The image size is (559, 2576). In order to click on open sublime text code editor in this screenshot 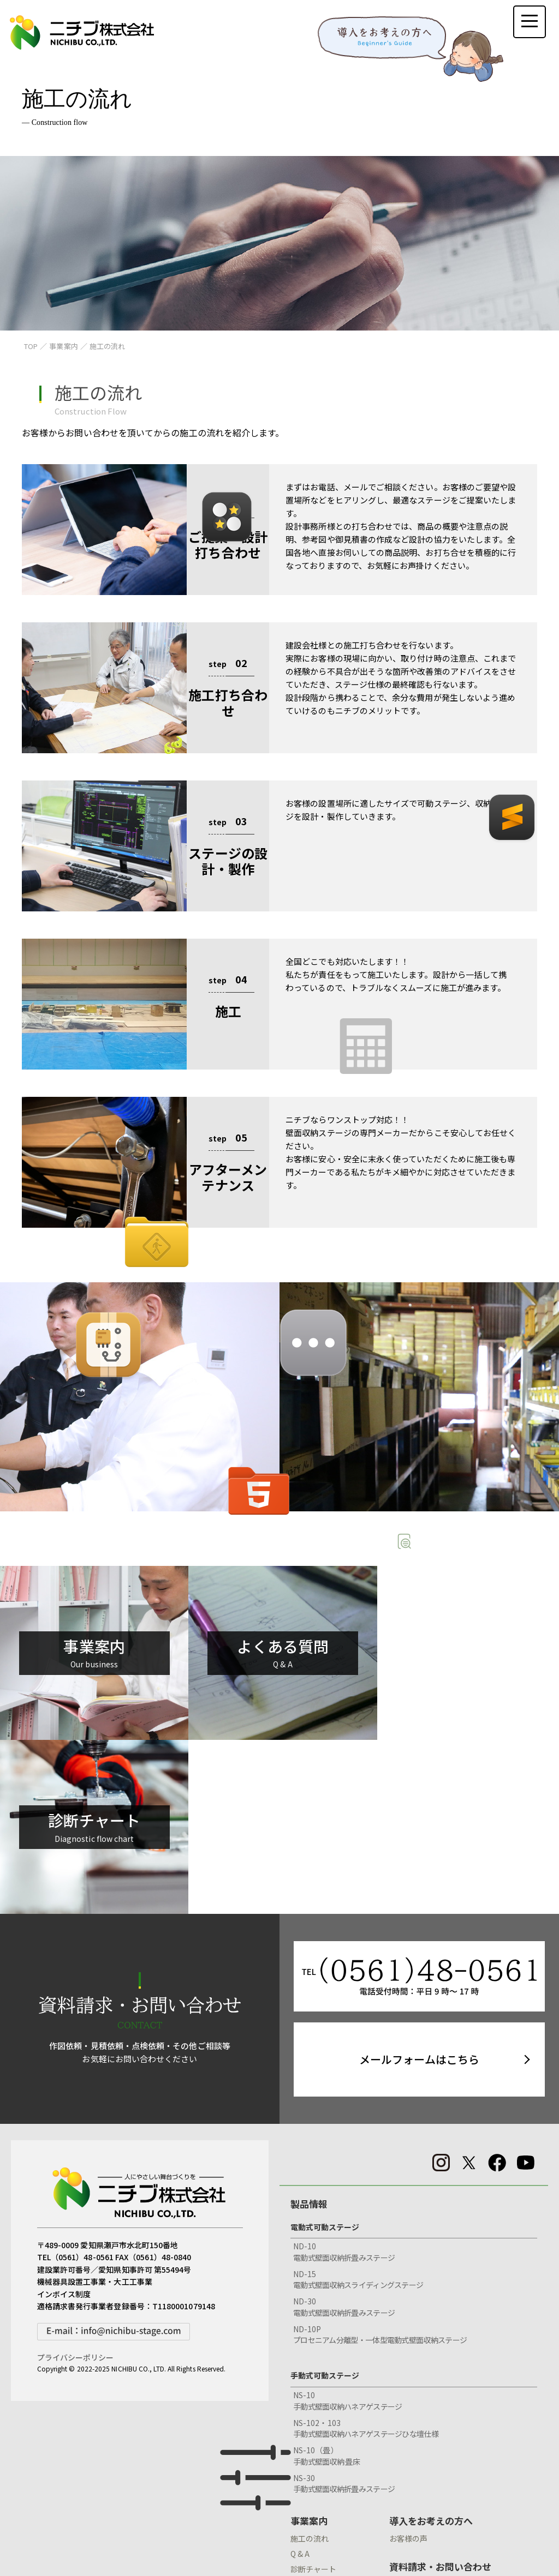, I will do `click(512, 817)`.